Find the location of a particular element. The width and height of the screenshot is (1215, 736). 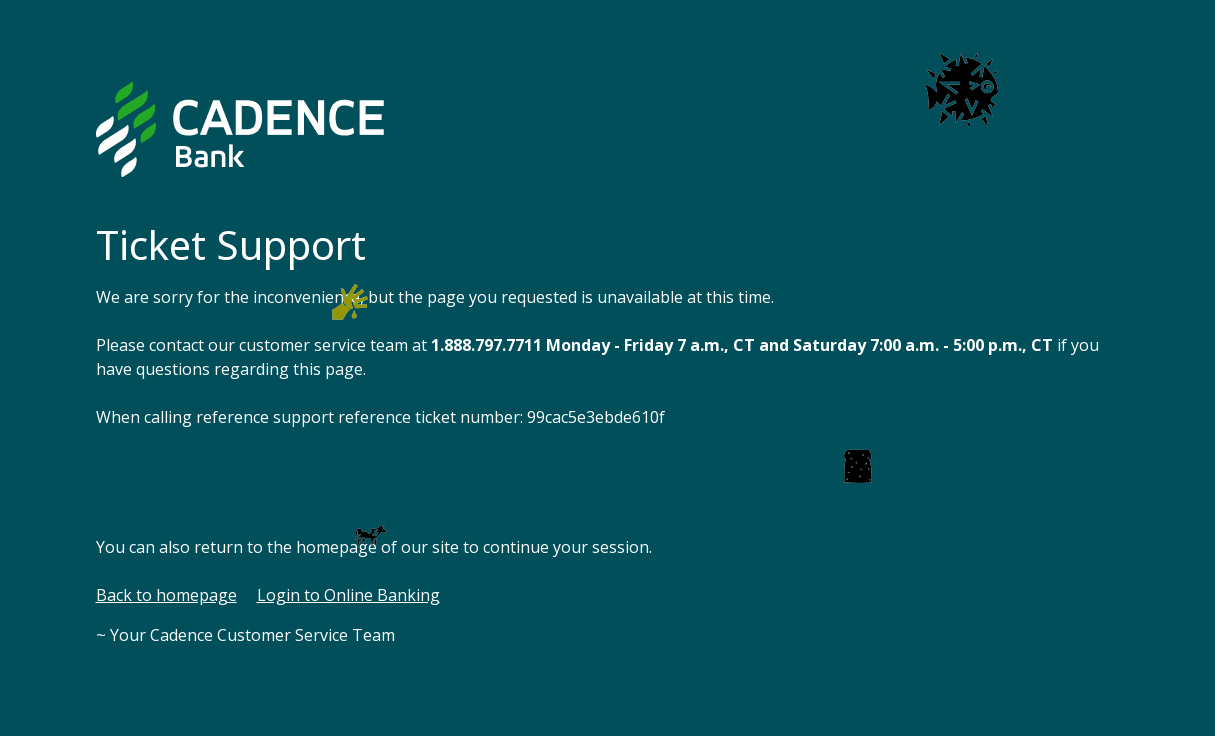

access farm or livestock management features is located at coordinates (371, 535).